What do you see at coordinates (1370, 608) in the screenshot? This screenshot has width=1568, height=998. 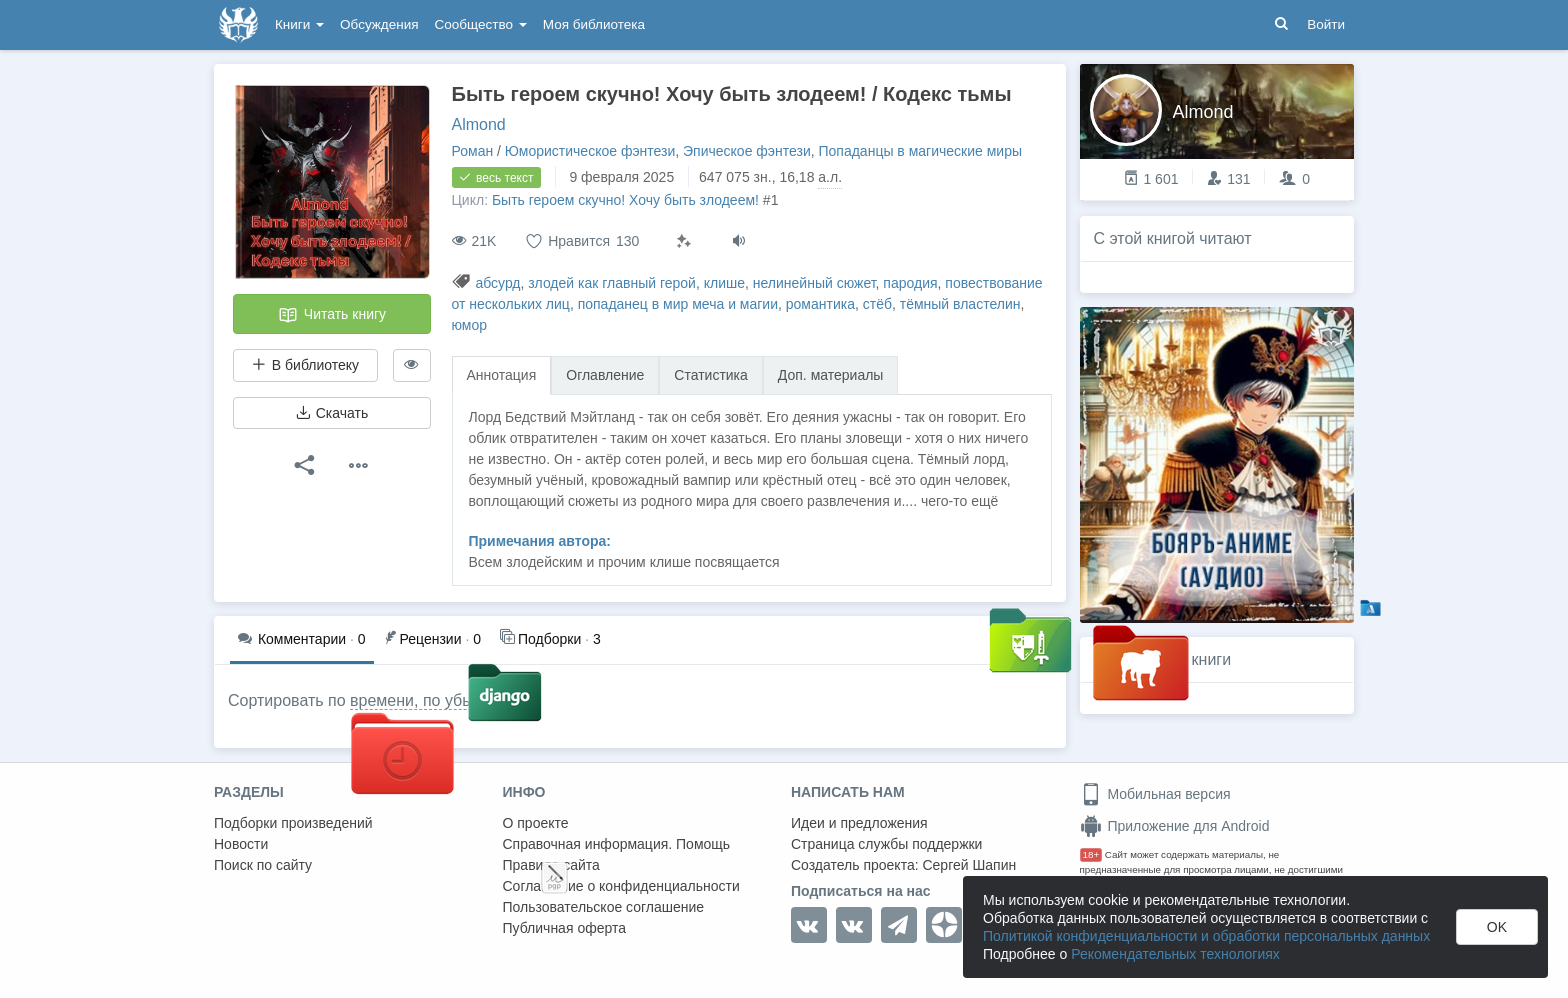 I see `open microsoft azure project folder` at bounding box center [1370, 608].